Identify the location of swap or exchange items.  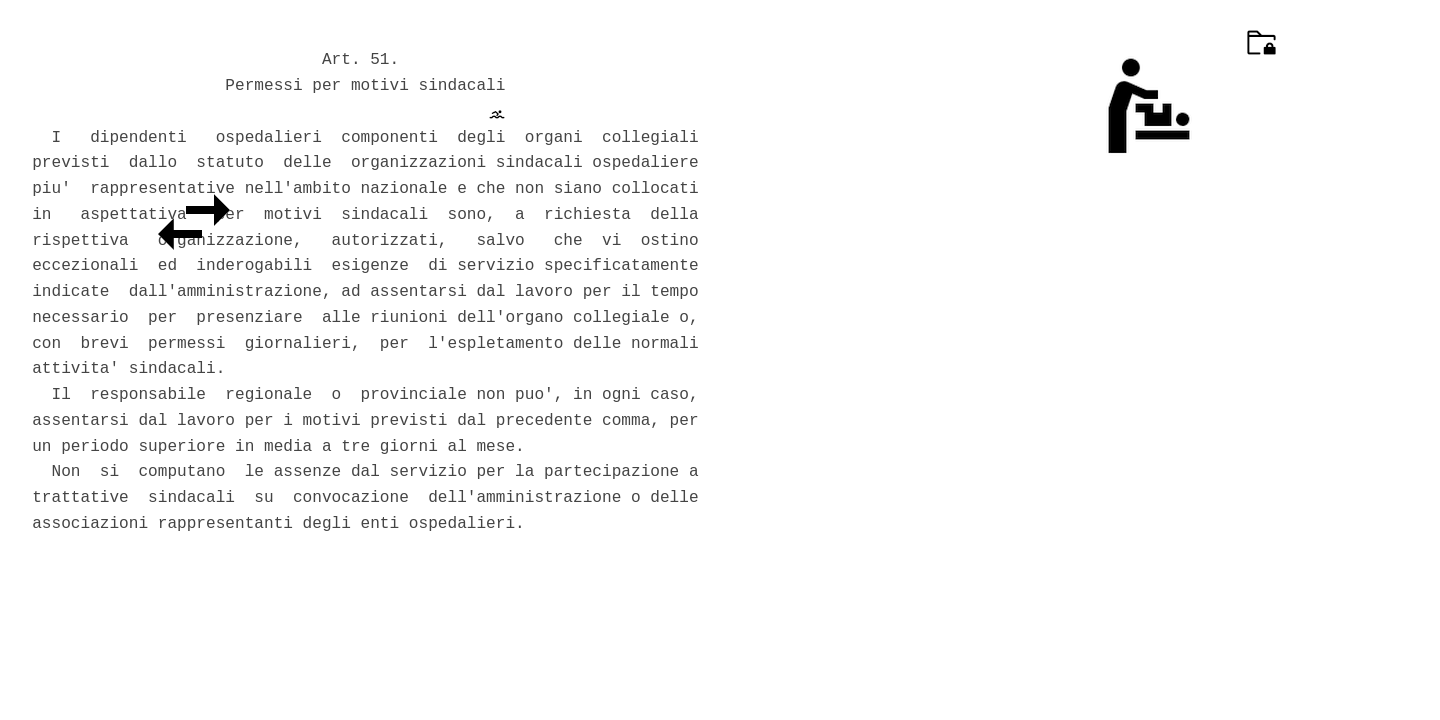
(194, 222).